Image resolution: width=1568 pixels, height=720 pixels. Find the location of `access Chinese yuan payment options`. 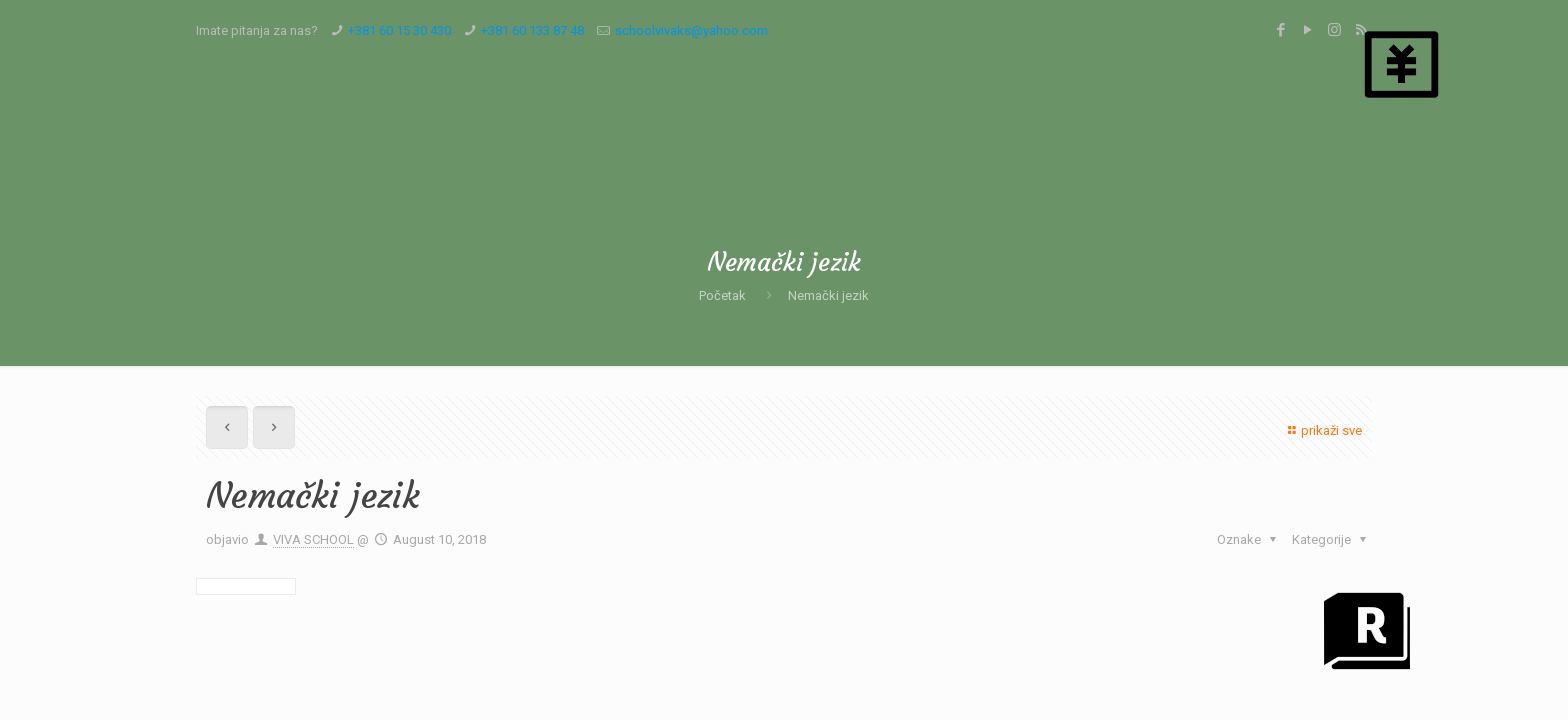

access Chinese yuan payment options is located at coordinates (1401, 64).